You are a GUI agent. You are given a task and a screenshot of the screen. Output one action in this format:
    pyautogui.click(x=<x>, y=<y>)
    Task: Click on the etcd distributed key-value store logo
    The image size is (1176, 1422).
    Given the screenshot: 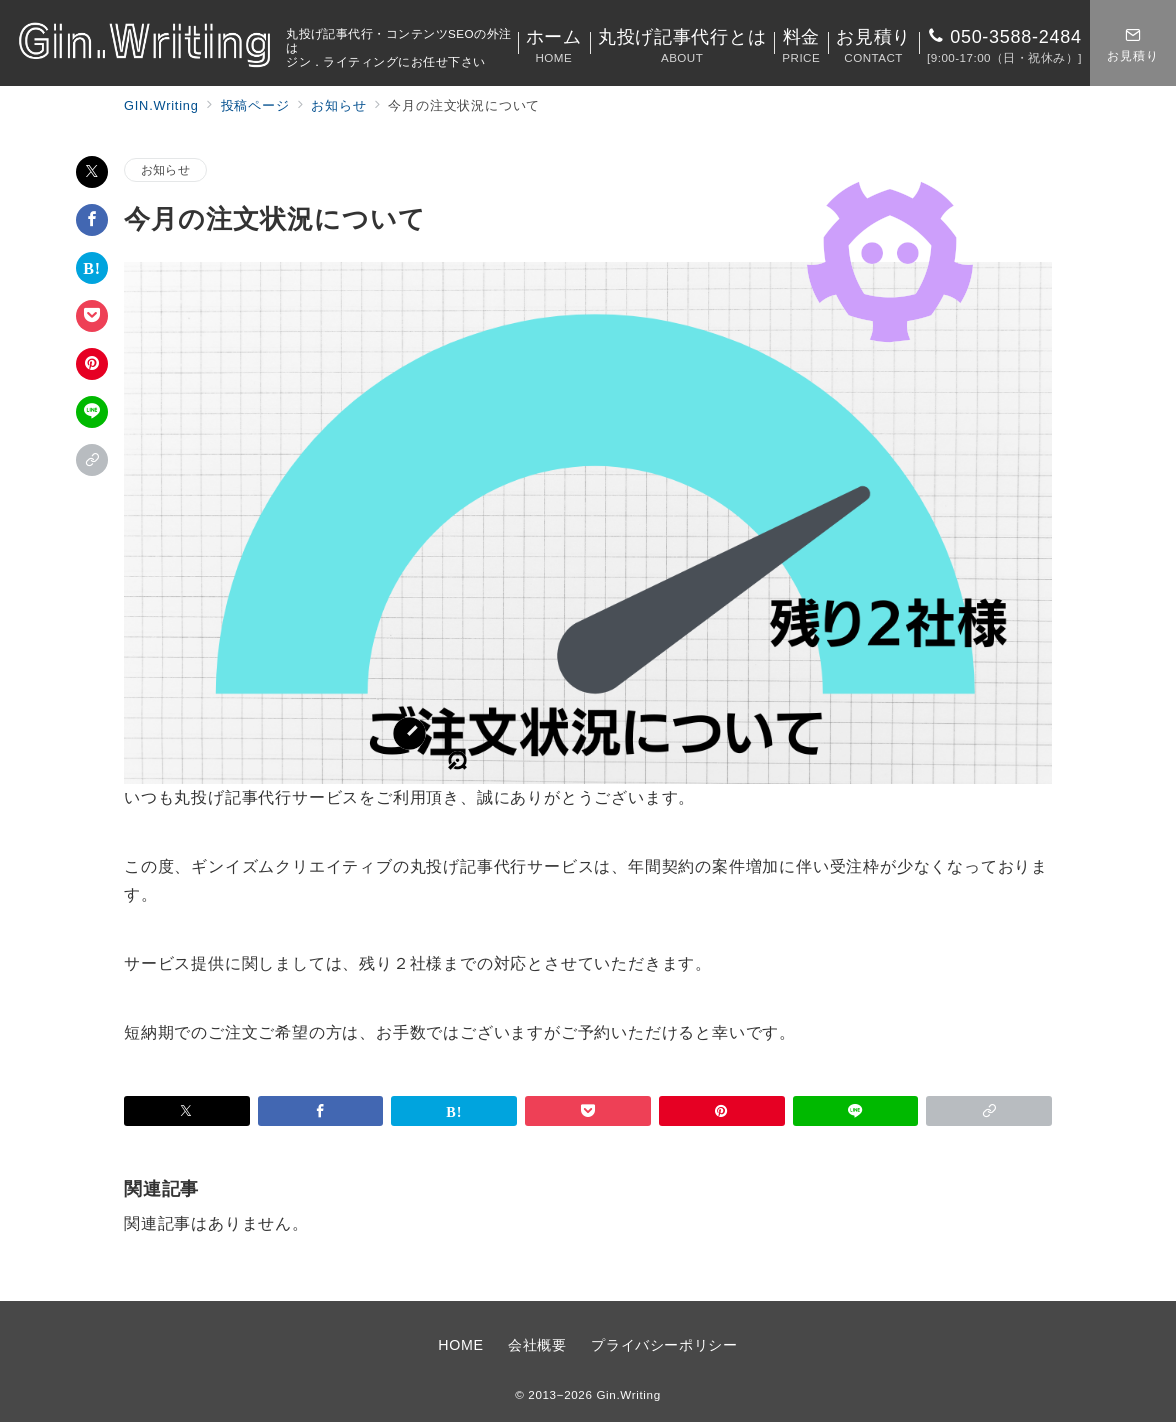 What is the action you would take?
    pyautogui.click(x=890, y=262)
    